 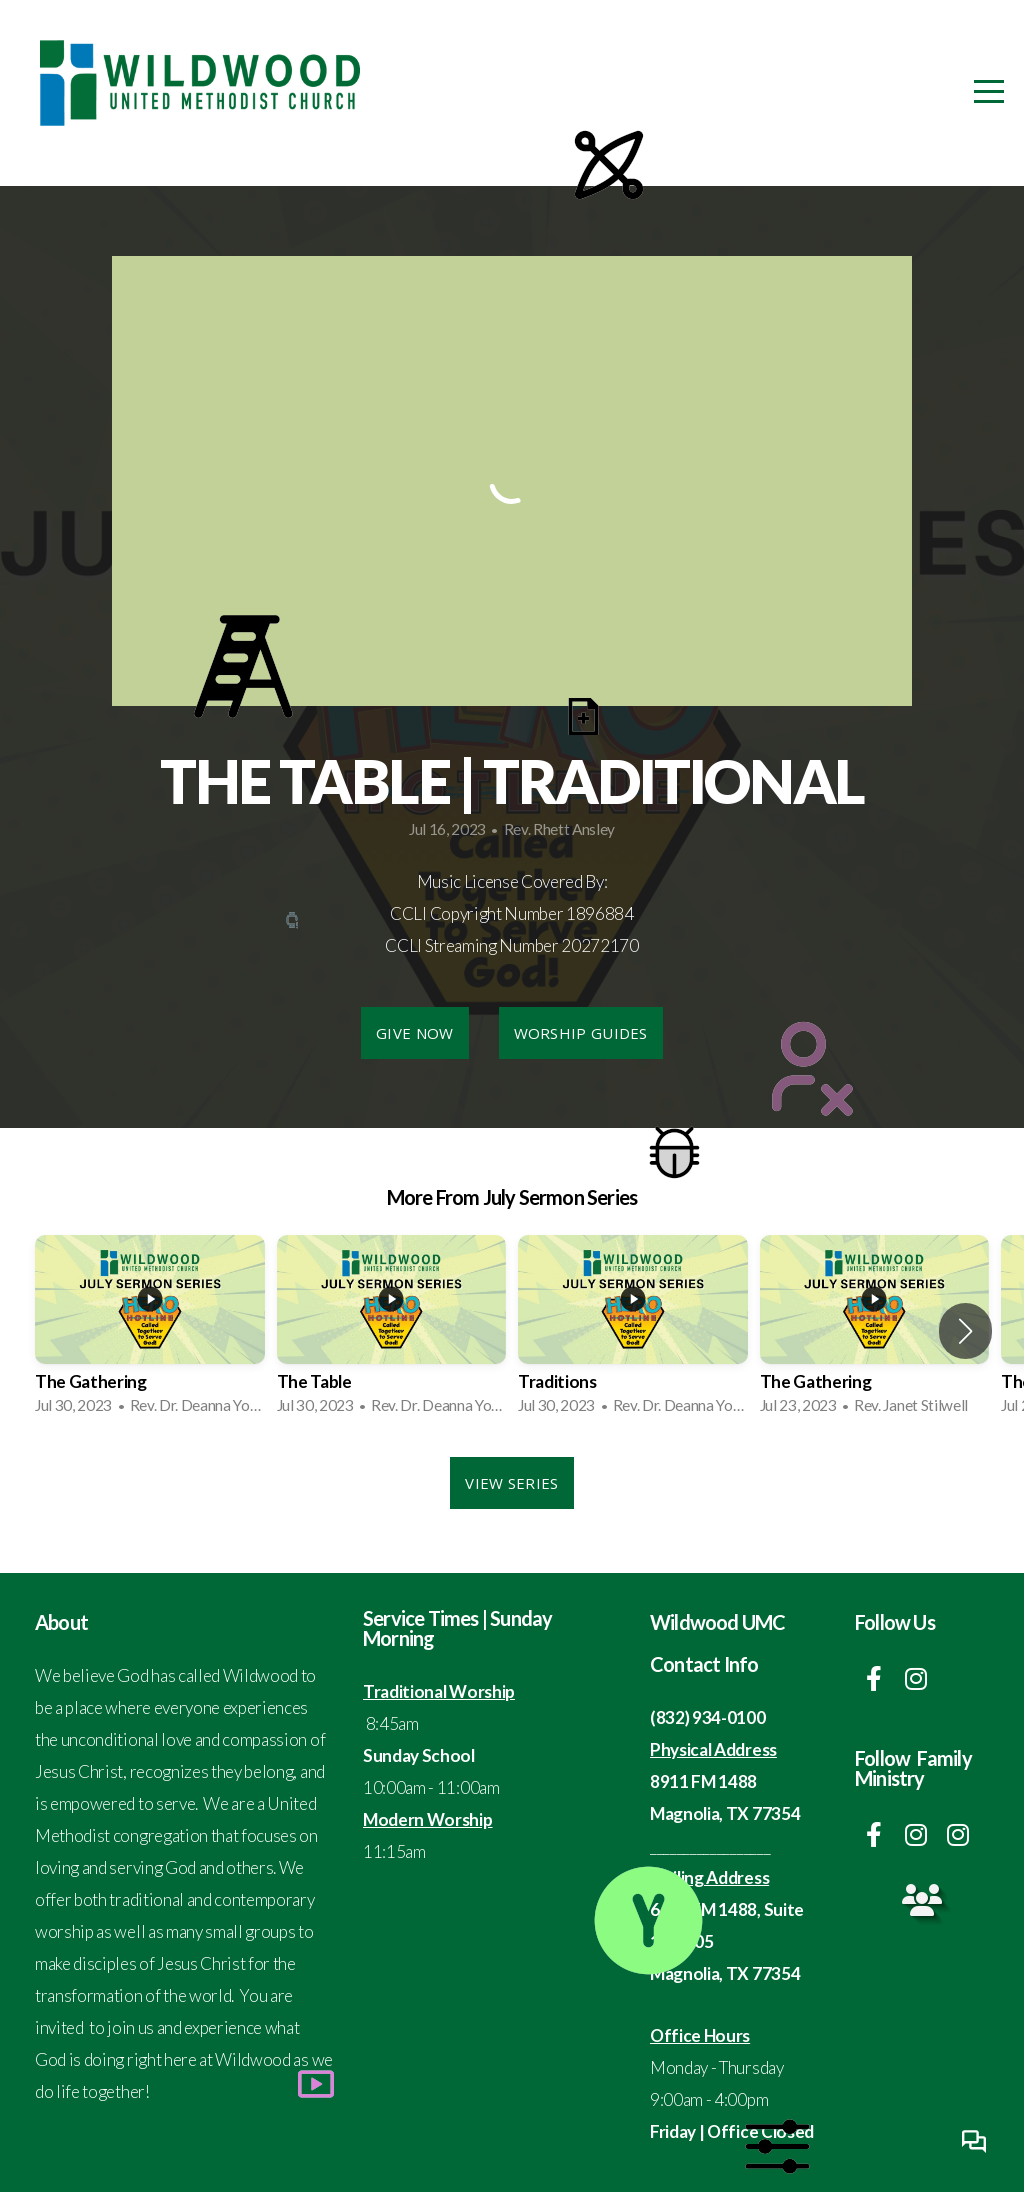 What do you see at coordinates (803, 1066) in the screenshot?
I see `remove a user from a list or group` at bounding box center [803, 1066].